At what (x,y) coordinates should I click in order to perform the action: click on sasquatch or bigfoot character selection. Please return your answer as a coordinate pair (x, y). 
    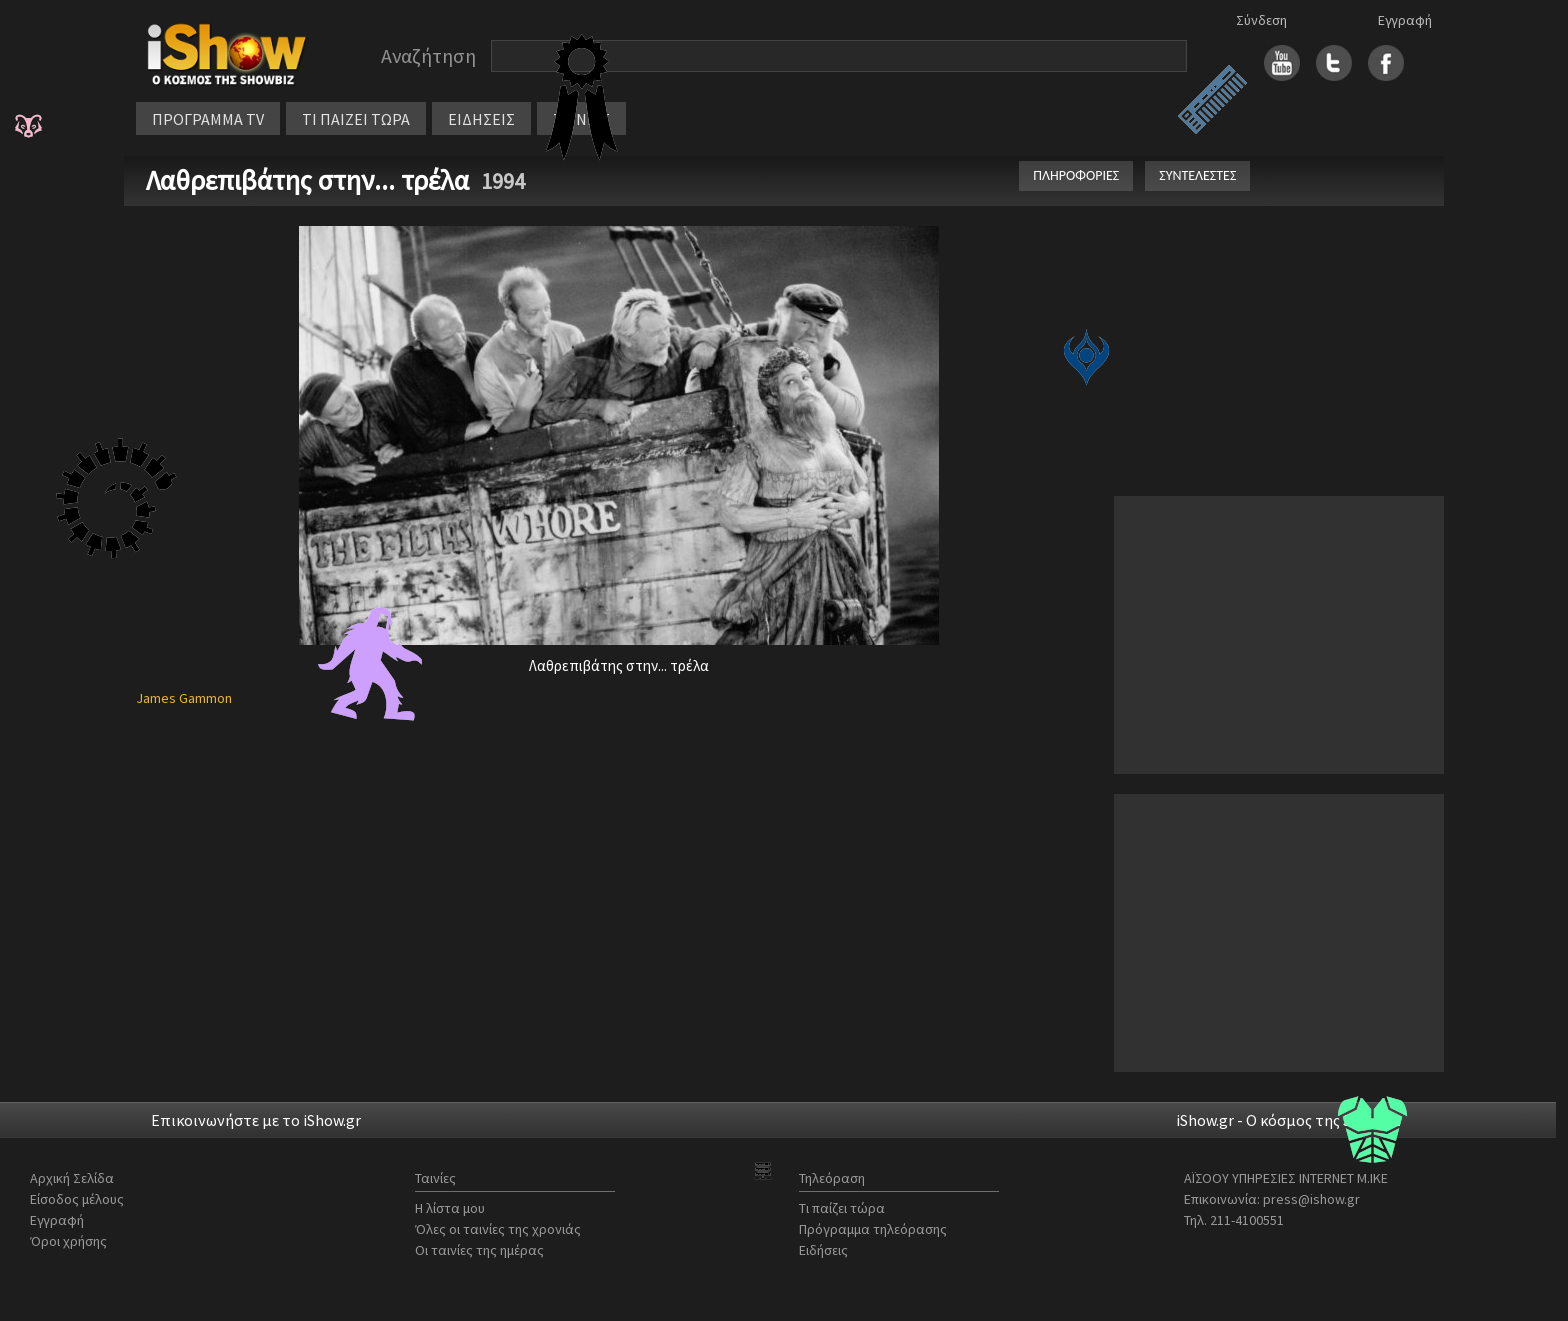
    Looking at the image, I should click on (370, 664).